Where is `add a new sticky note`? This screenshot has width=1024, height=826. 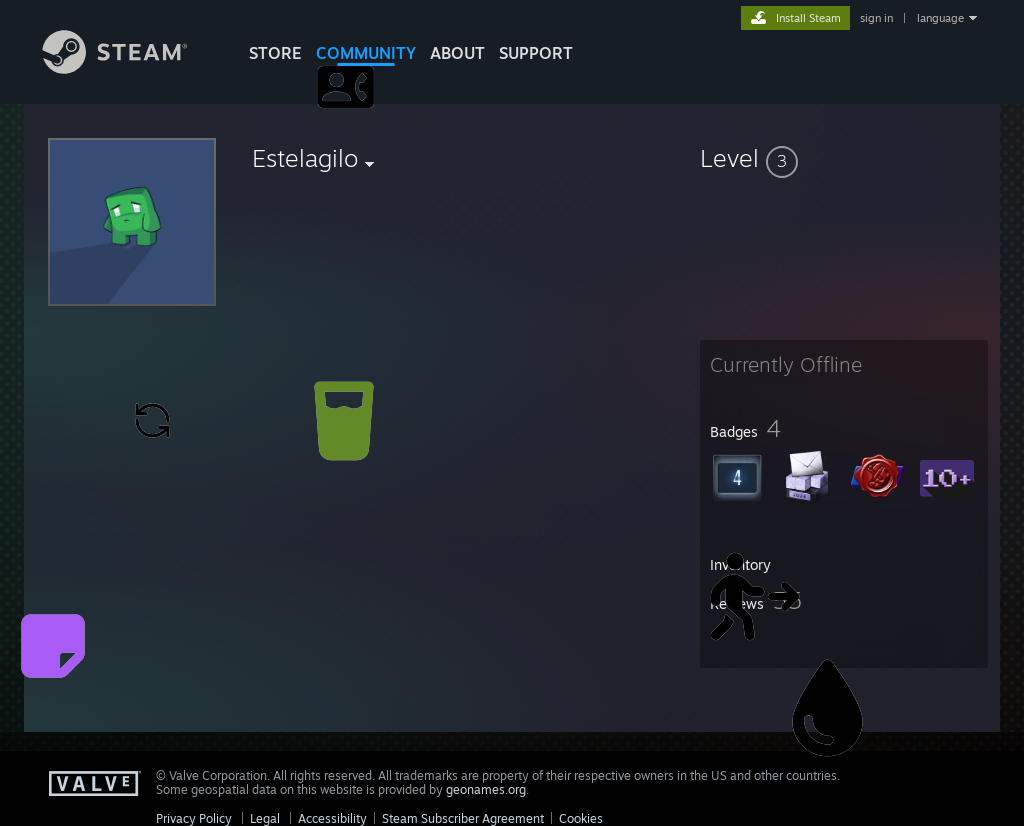 add a new sticky note is located at coordinates (53, 646).